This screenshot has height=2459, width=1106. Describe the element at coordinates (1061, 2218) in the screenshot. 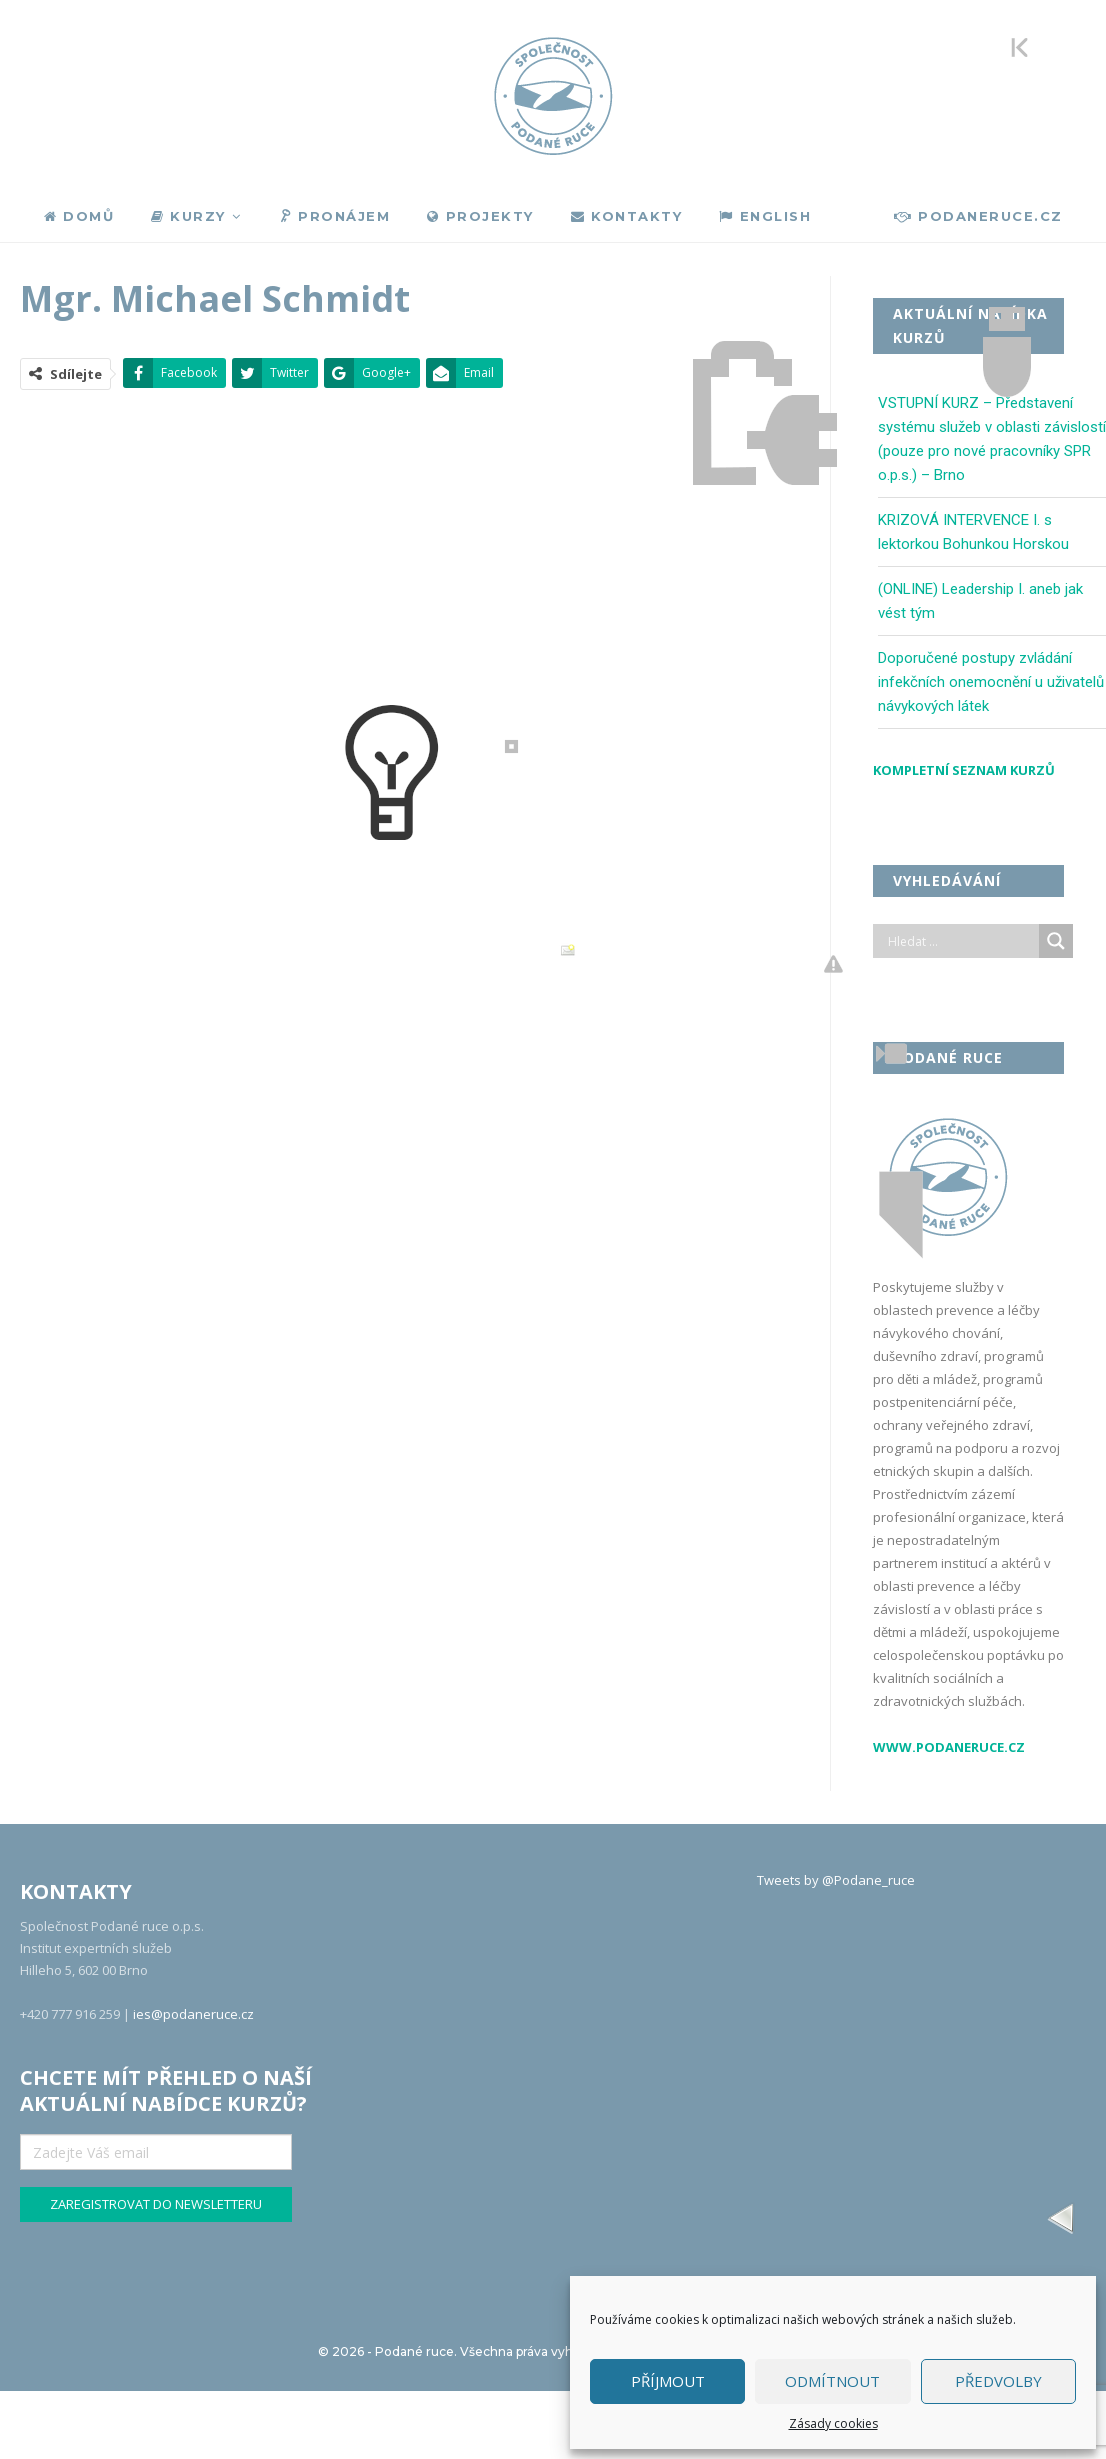

I see `start media playback (right-to-left interface)` at that location.